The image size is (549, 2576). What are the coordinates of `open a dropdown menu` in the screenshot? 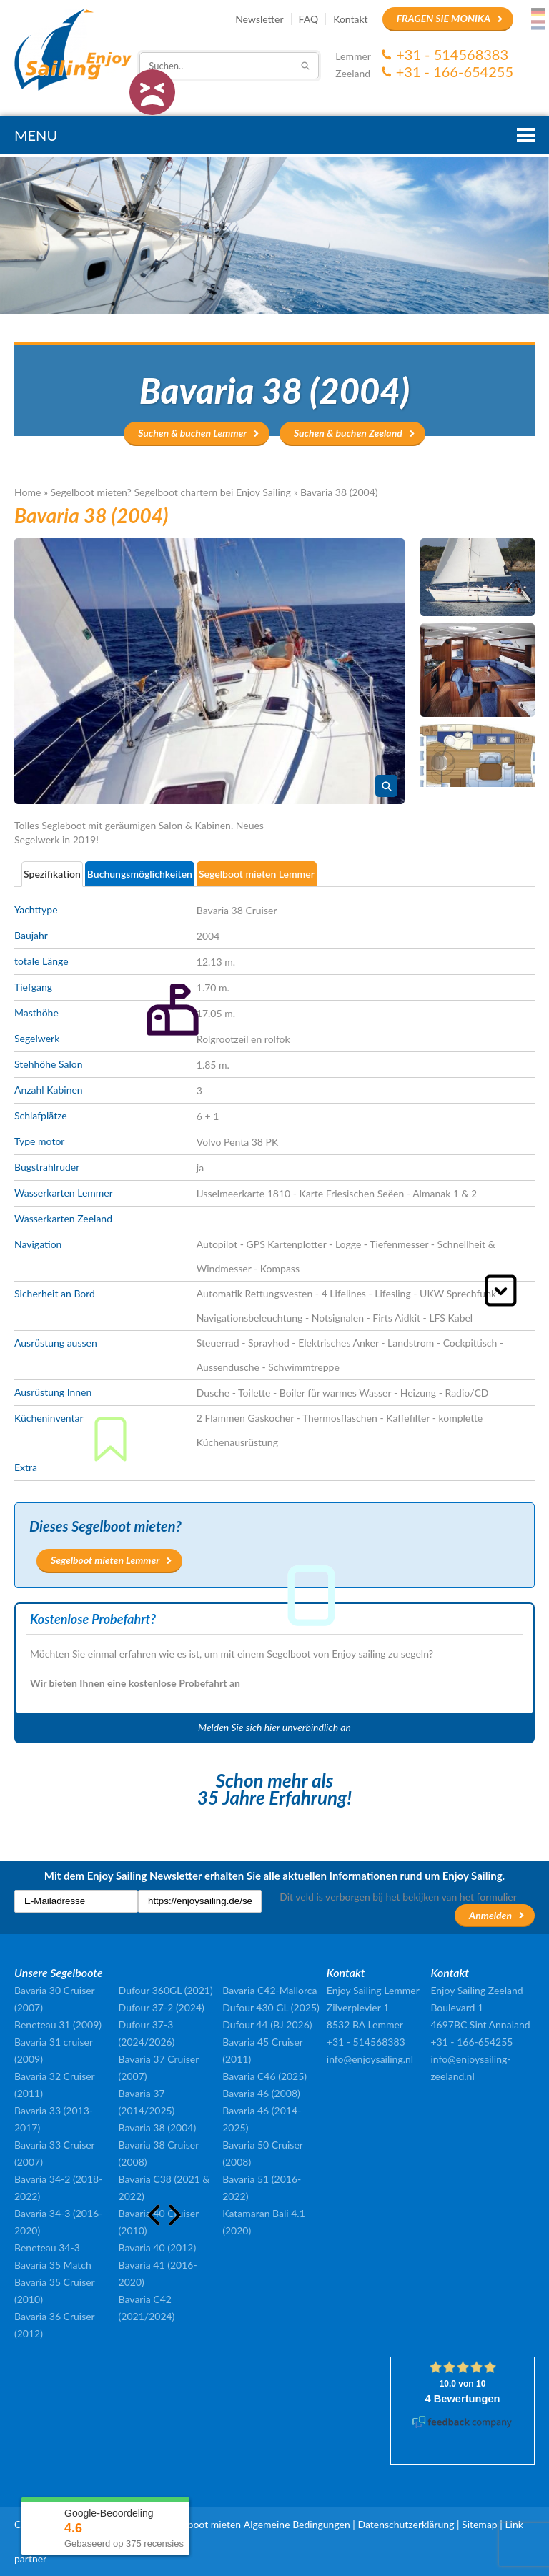 It's located at (500, 1290).